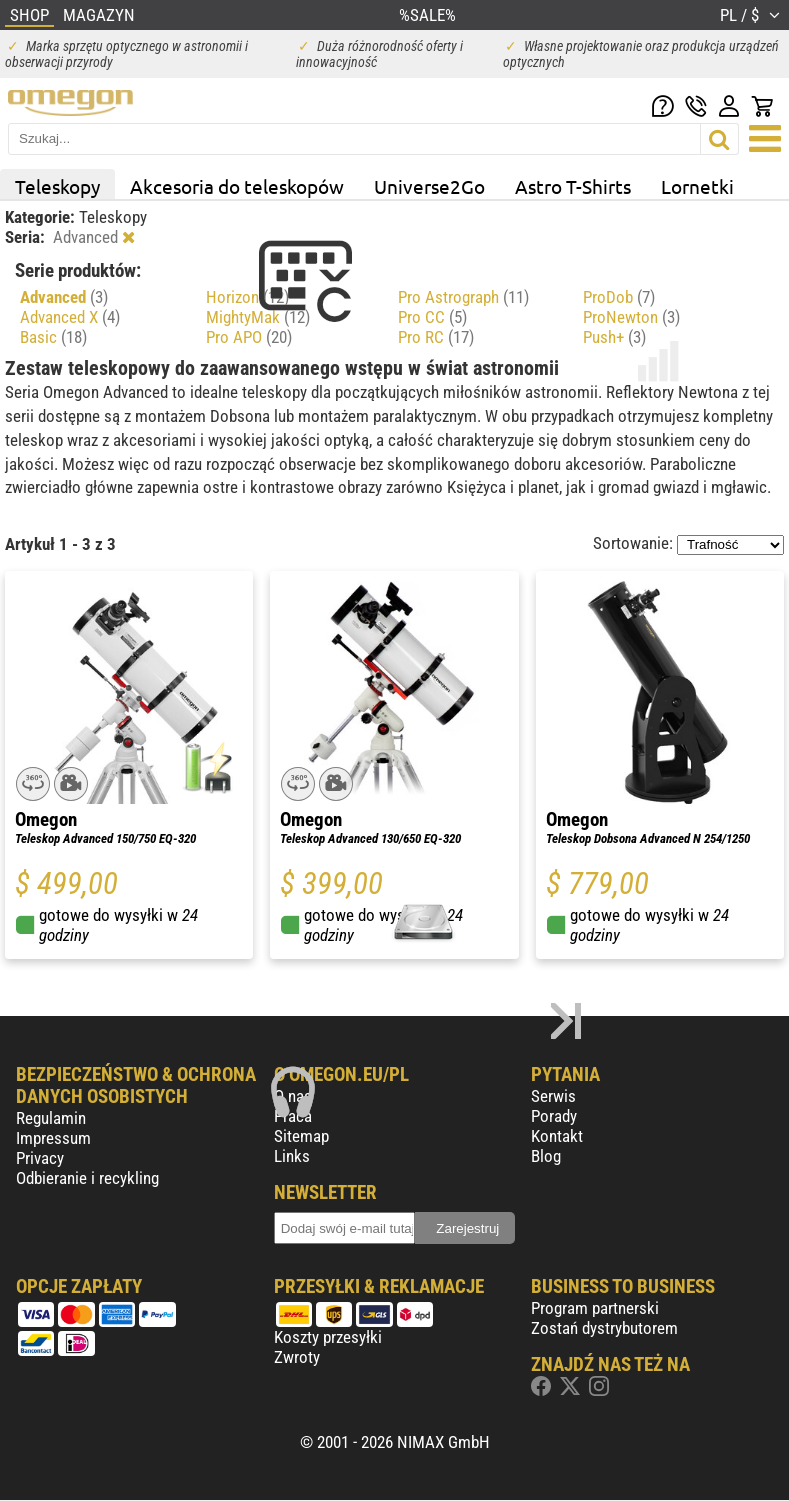  I want to click on access hard drive storage settings, so click(423, 923).